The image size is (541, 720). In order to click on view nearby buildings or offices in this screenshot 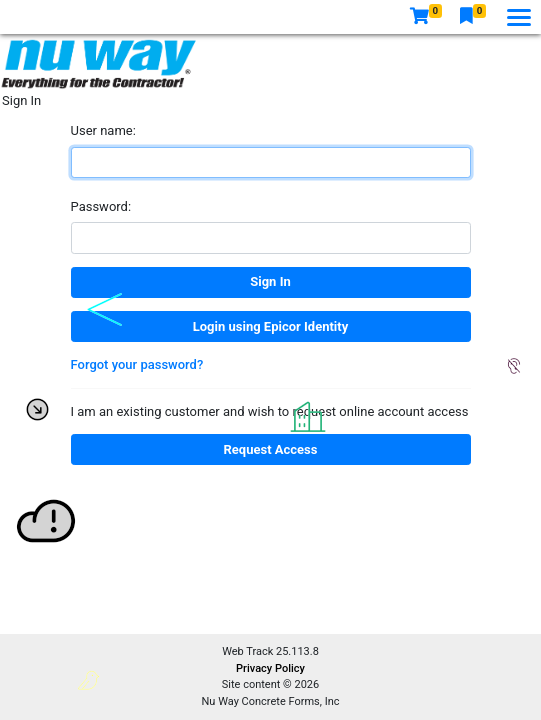, I will do `click(308, 418)`.